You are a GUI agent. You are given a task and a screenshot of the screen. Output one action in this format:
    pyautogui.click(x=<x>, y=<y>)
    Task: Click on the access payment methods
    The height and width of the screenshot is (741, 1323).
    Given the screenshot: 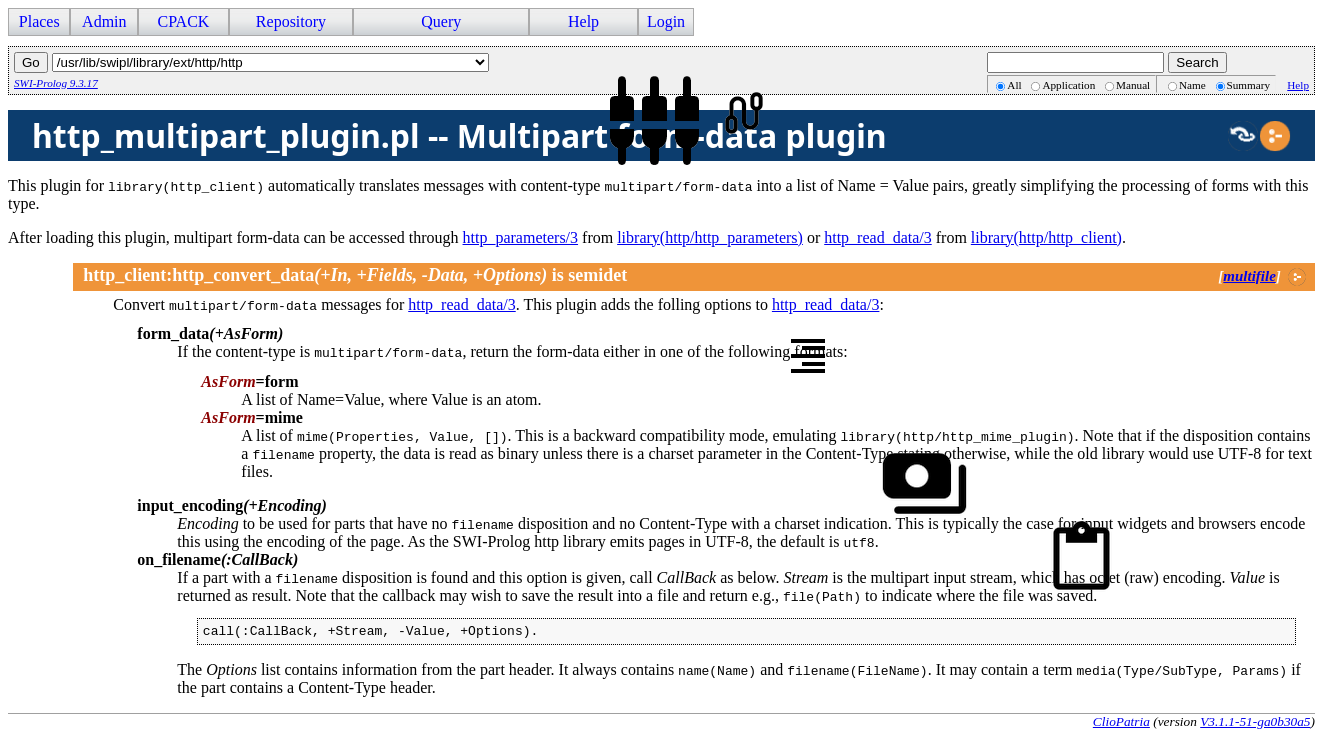 What is the action you would take?
    pyautogui.click(x=924, y=483)
    